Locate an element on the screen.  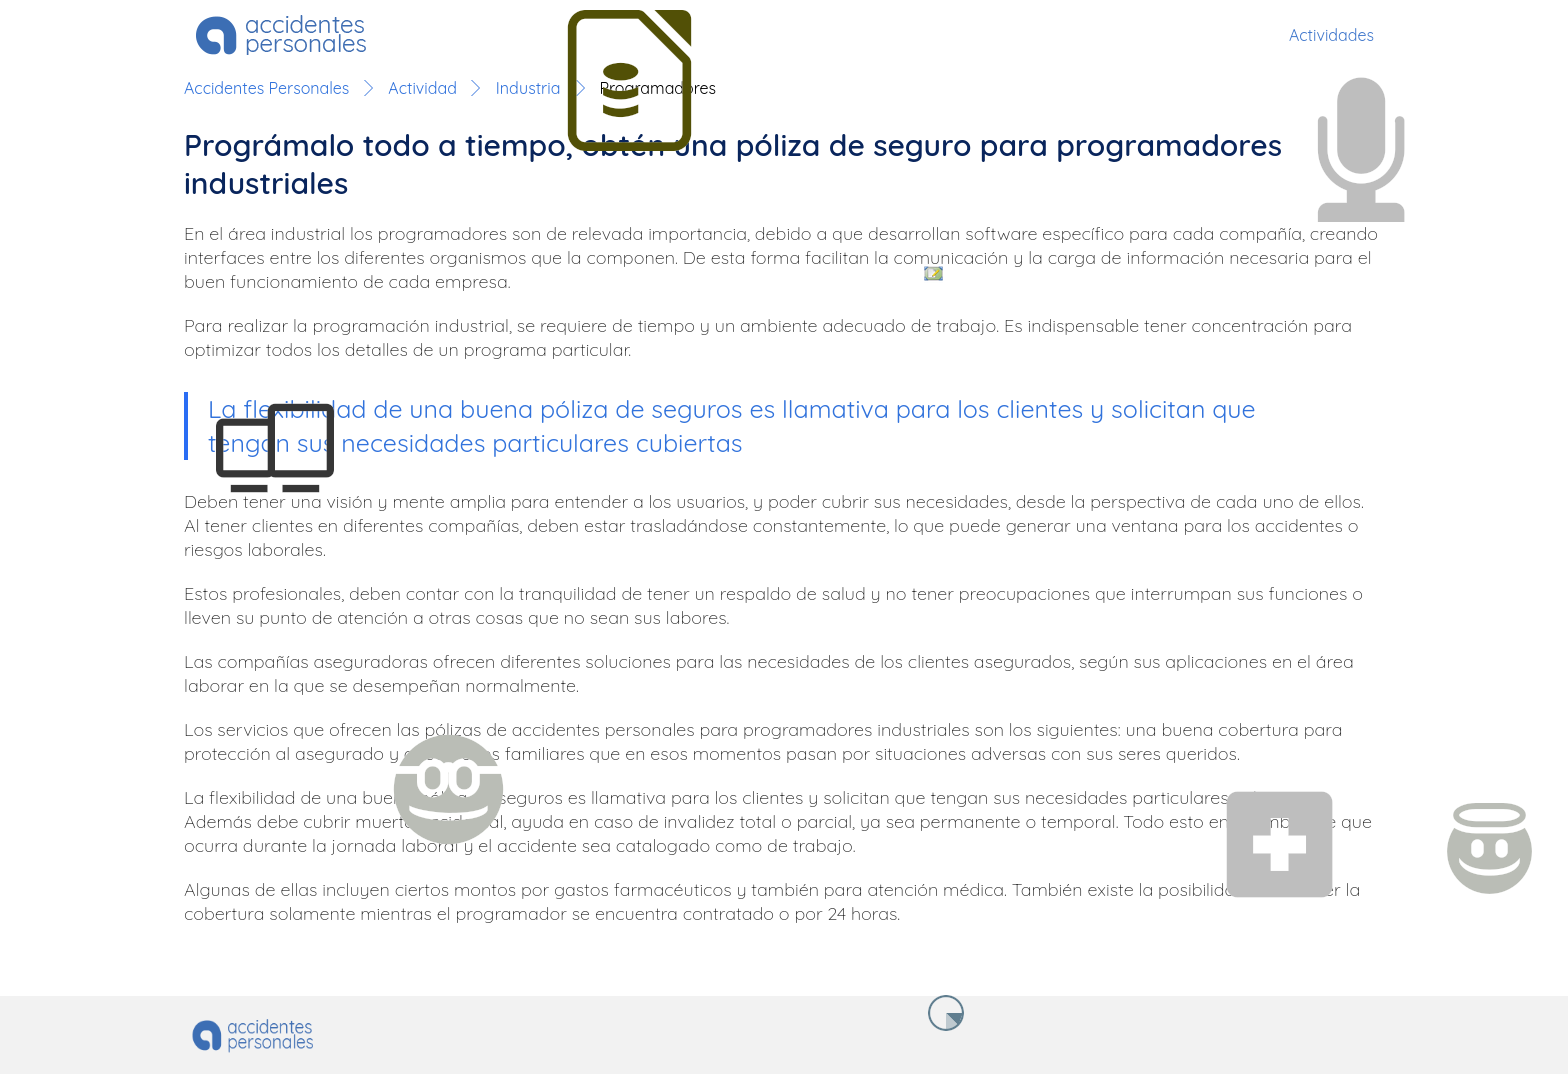
open libreoffice base database application is located at coordinates (629, 80).